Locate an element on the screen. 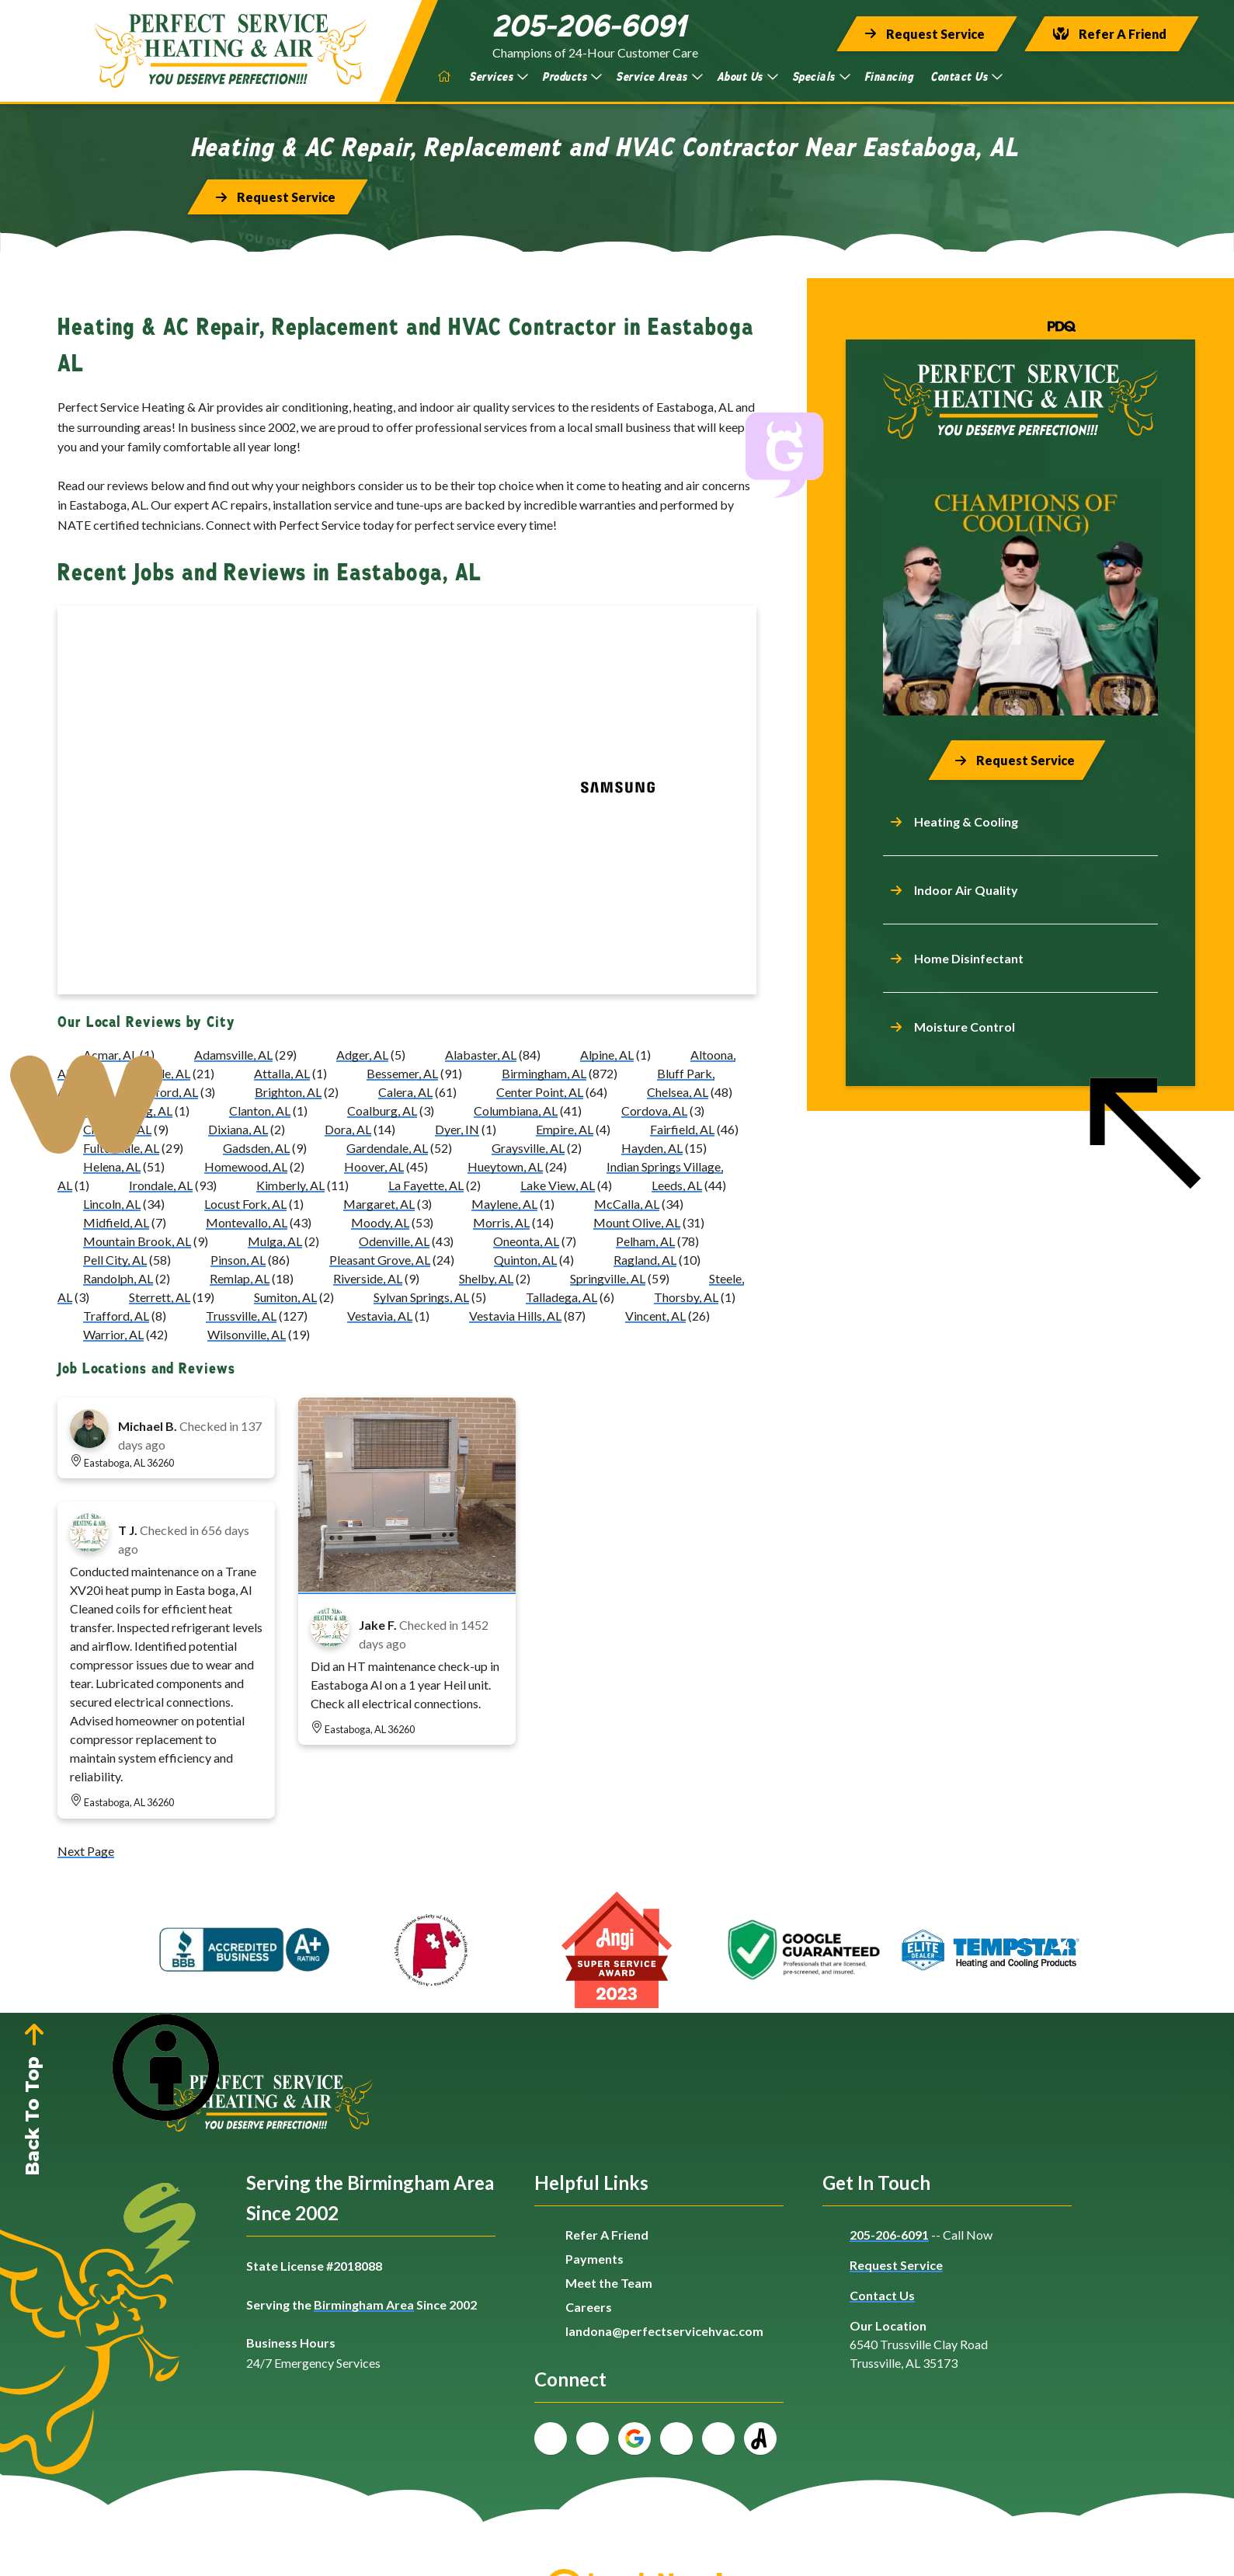 The image size is (1234, 2576). Samsung brand logo is located at coordinates (617, 787).